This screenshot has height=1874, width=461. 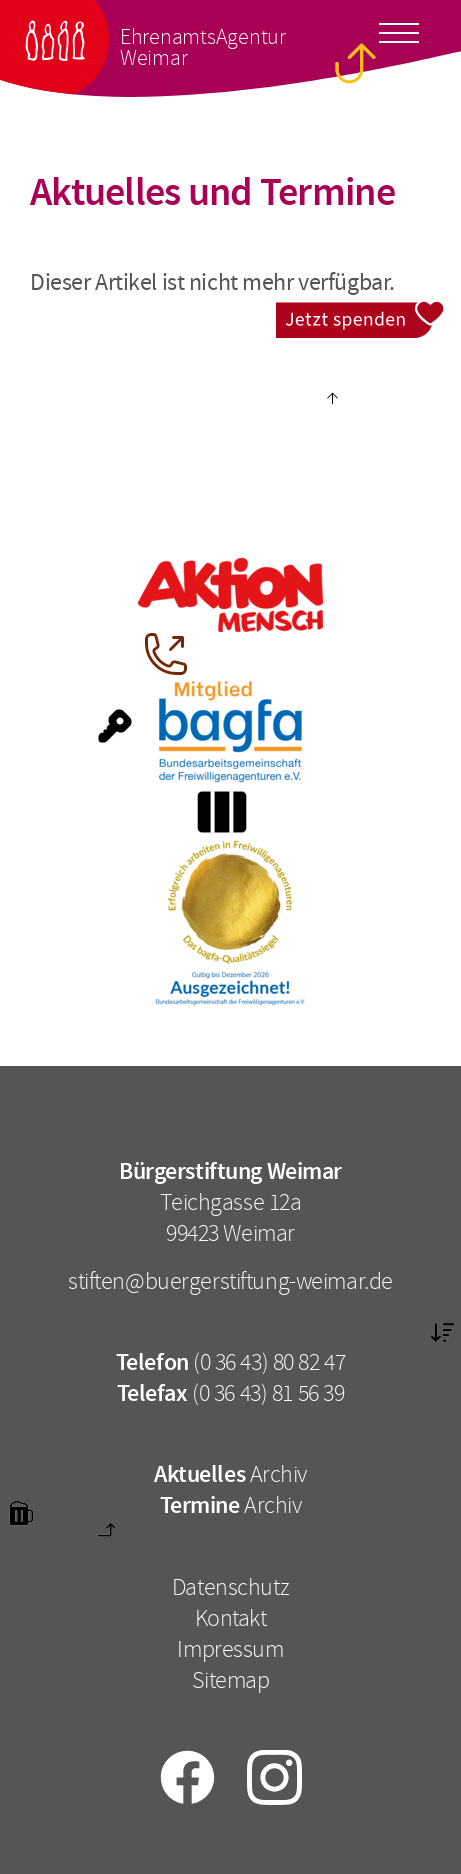 I want to click on go back or return to previous state, so click(x=355, y=63).